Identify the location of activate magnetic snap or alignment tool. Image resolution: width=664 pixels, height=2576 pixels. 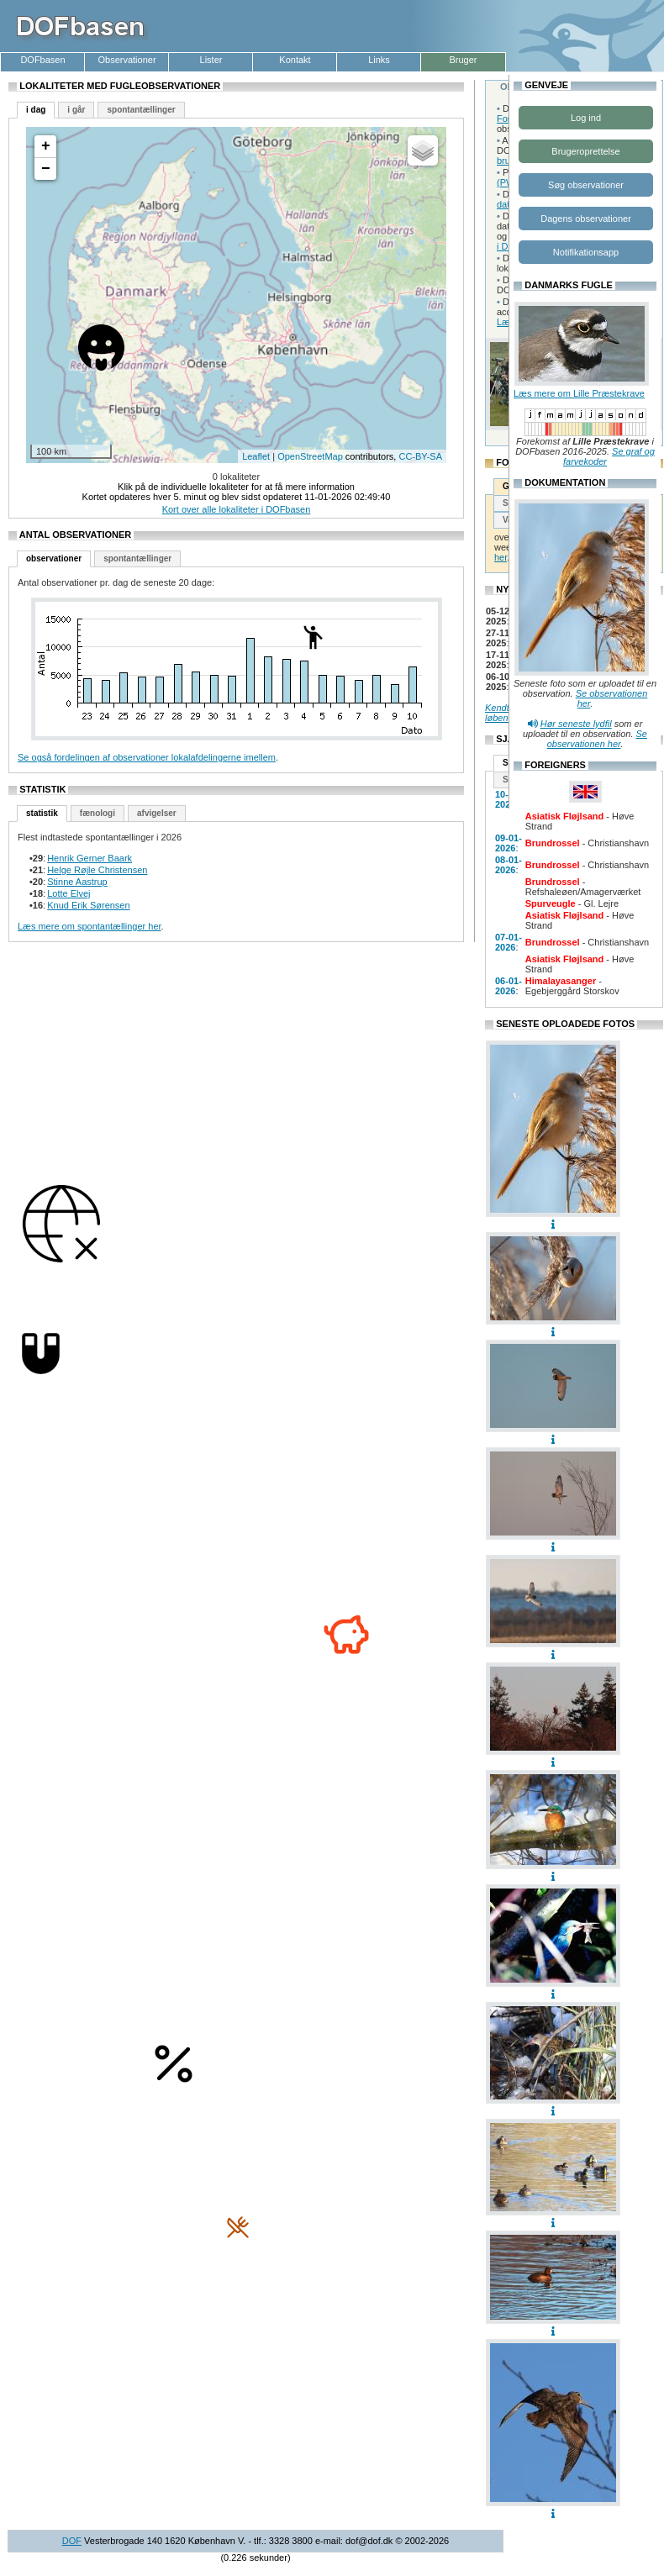
(40, 1351).